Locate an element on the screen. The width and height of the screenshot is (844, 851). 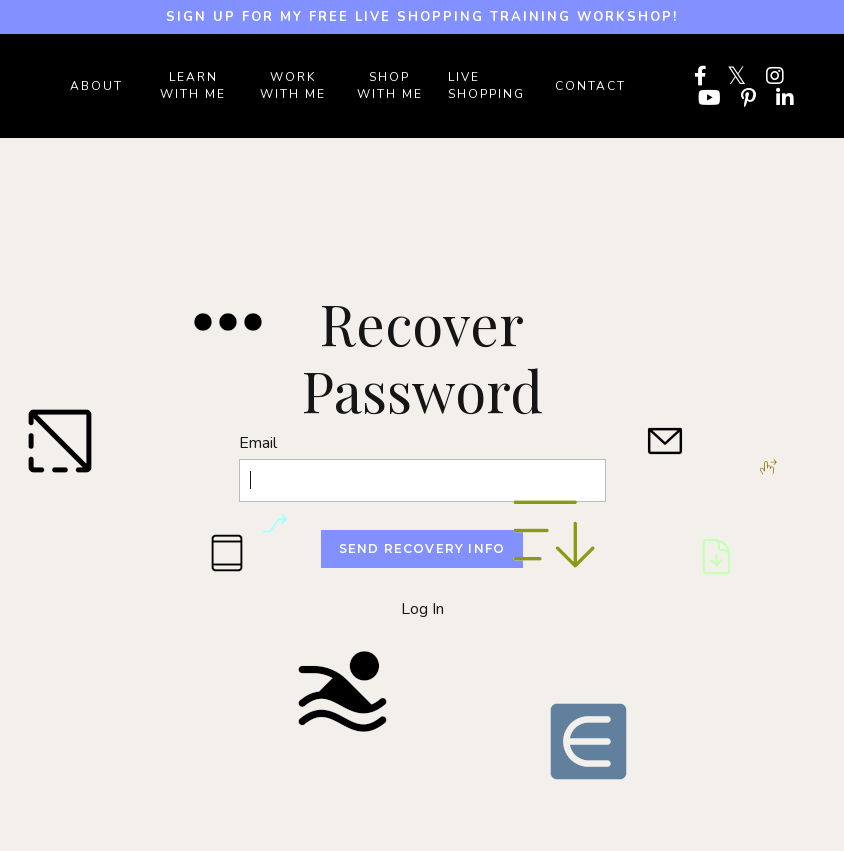
invert current selection is located at coordinates (60, 441).